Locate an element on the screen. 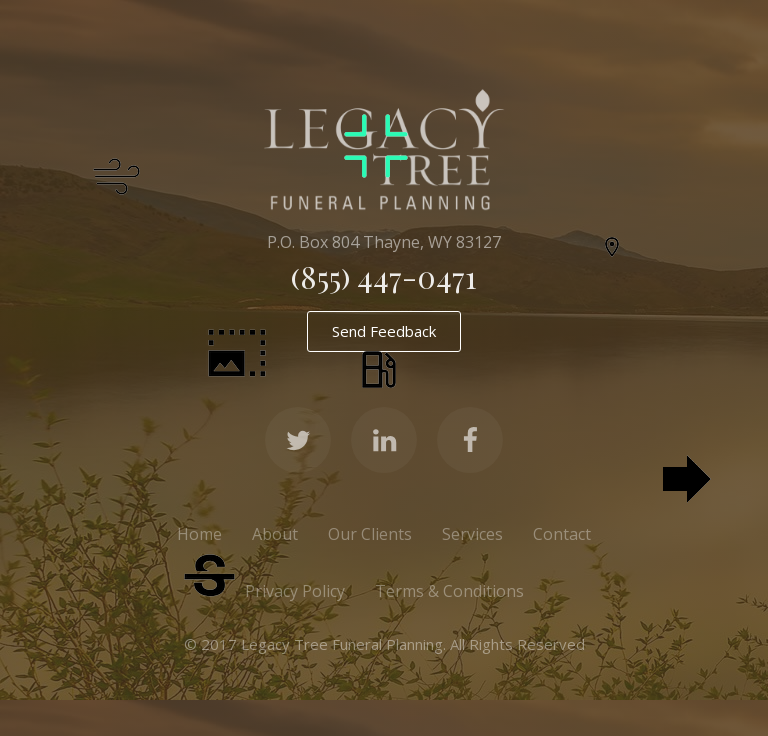 The width and height of the screenshot is (768, 736). forward an email or message is located at coordinates (687, 479).